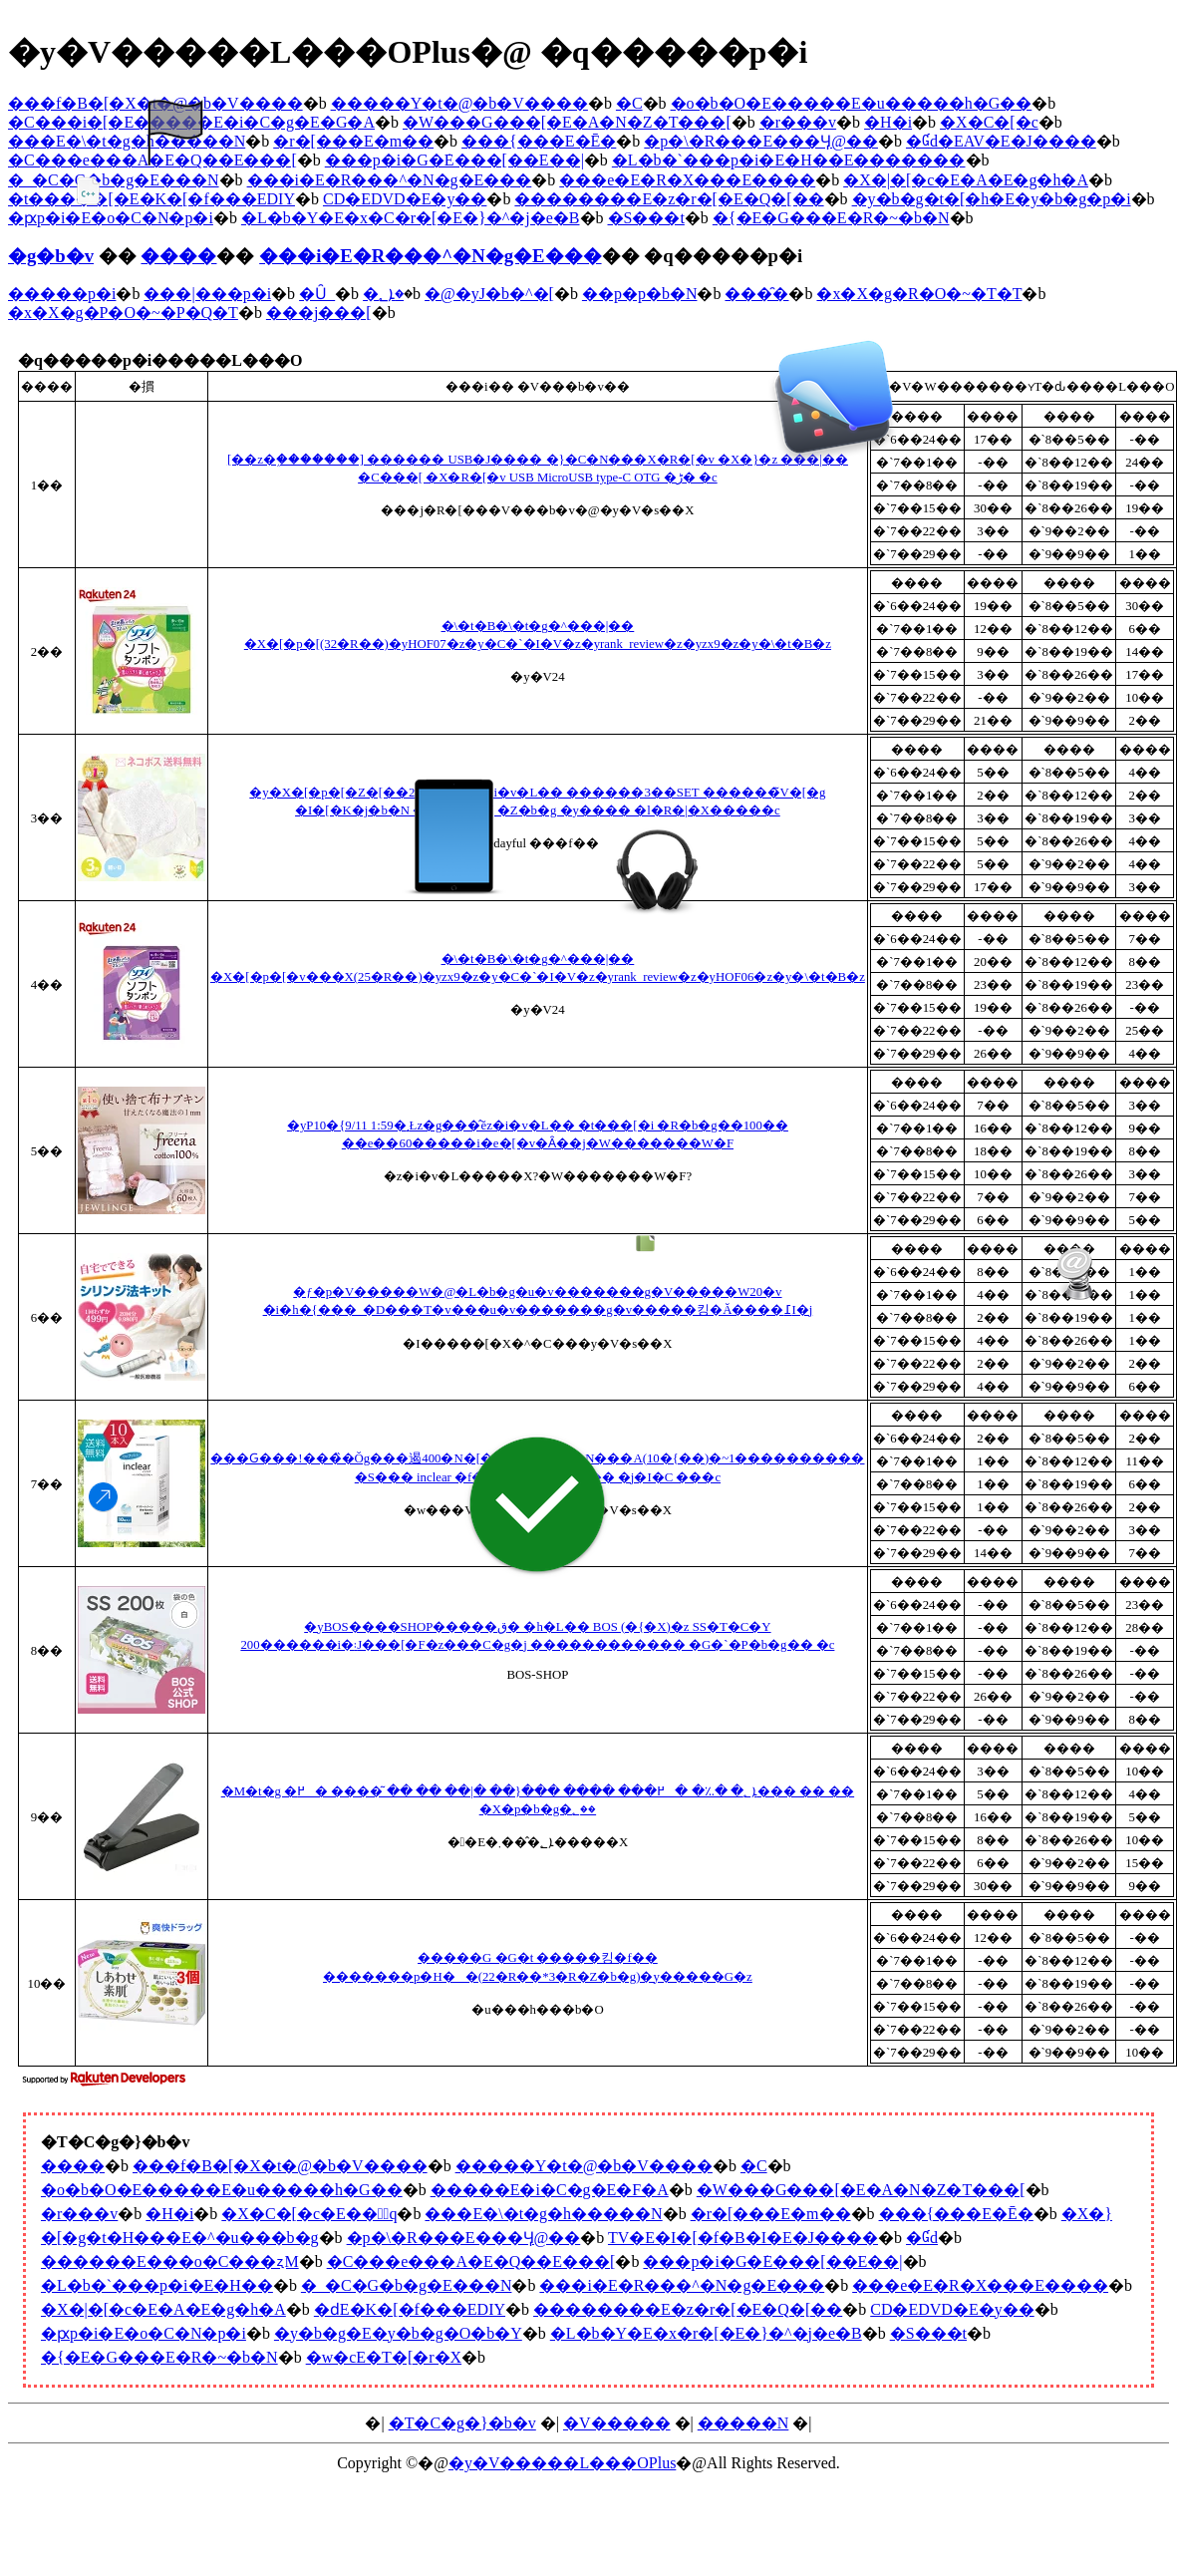 The width and height of the screenshot is (1177, 2576). Describe the element at coordinates (1077, 1274) in the screenshot. I see `open a web link or URL` at that location.